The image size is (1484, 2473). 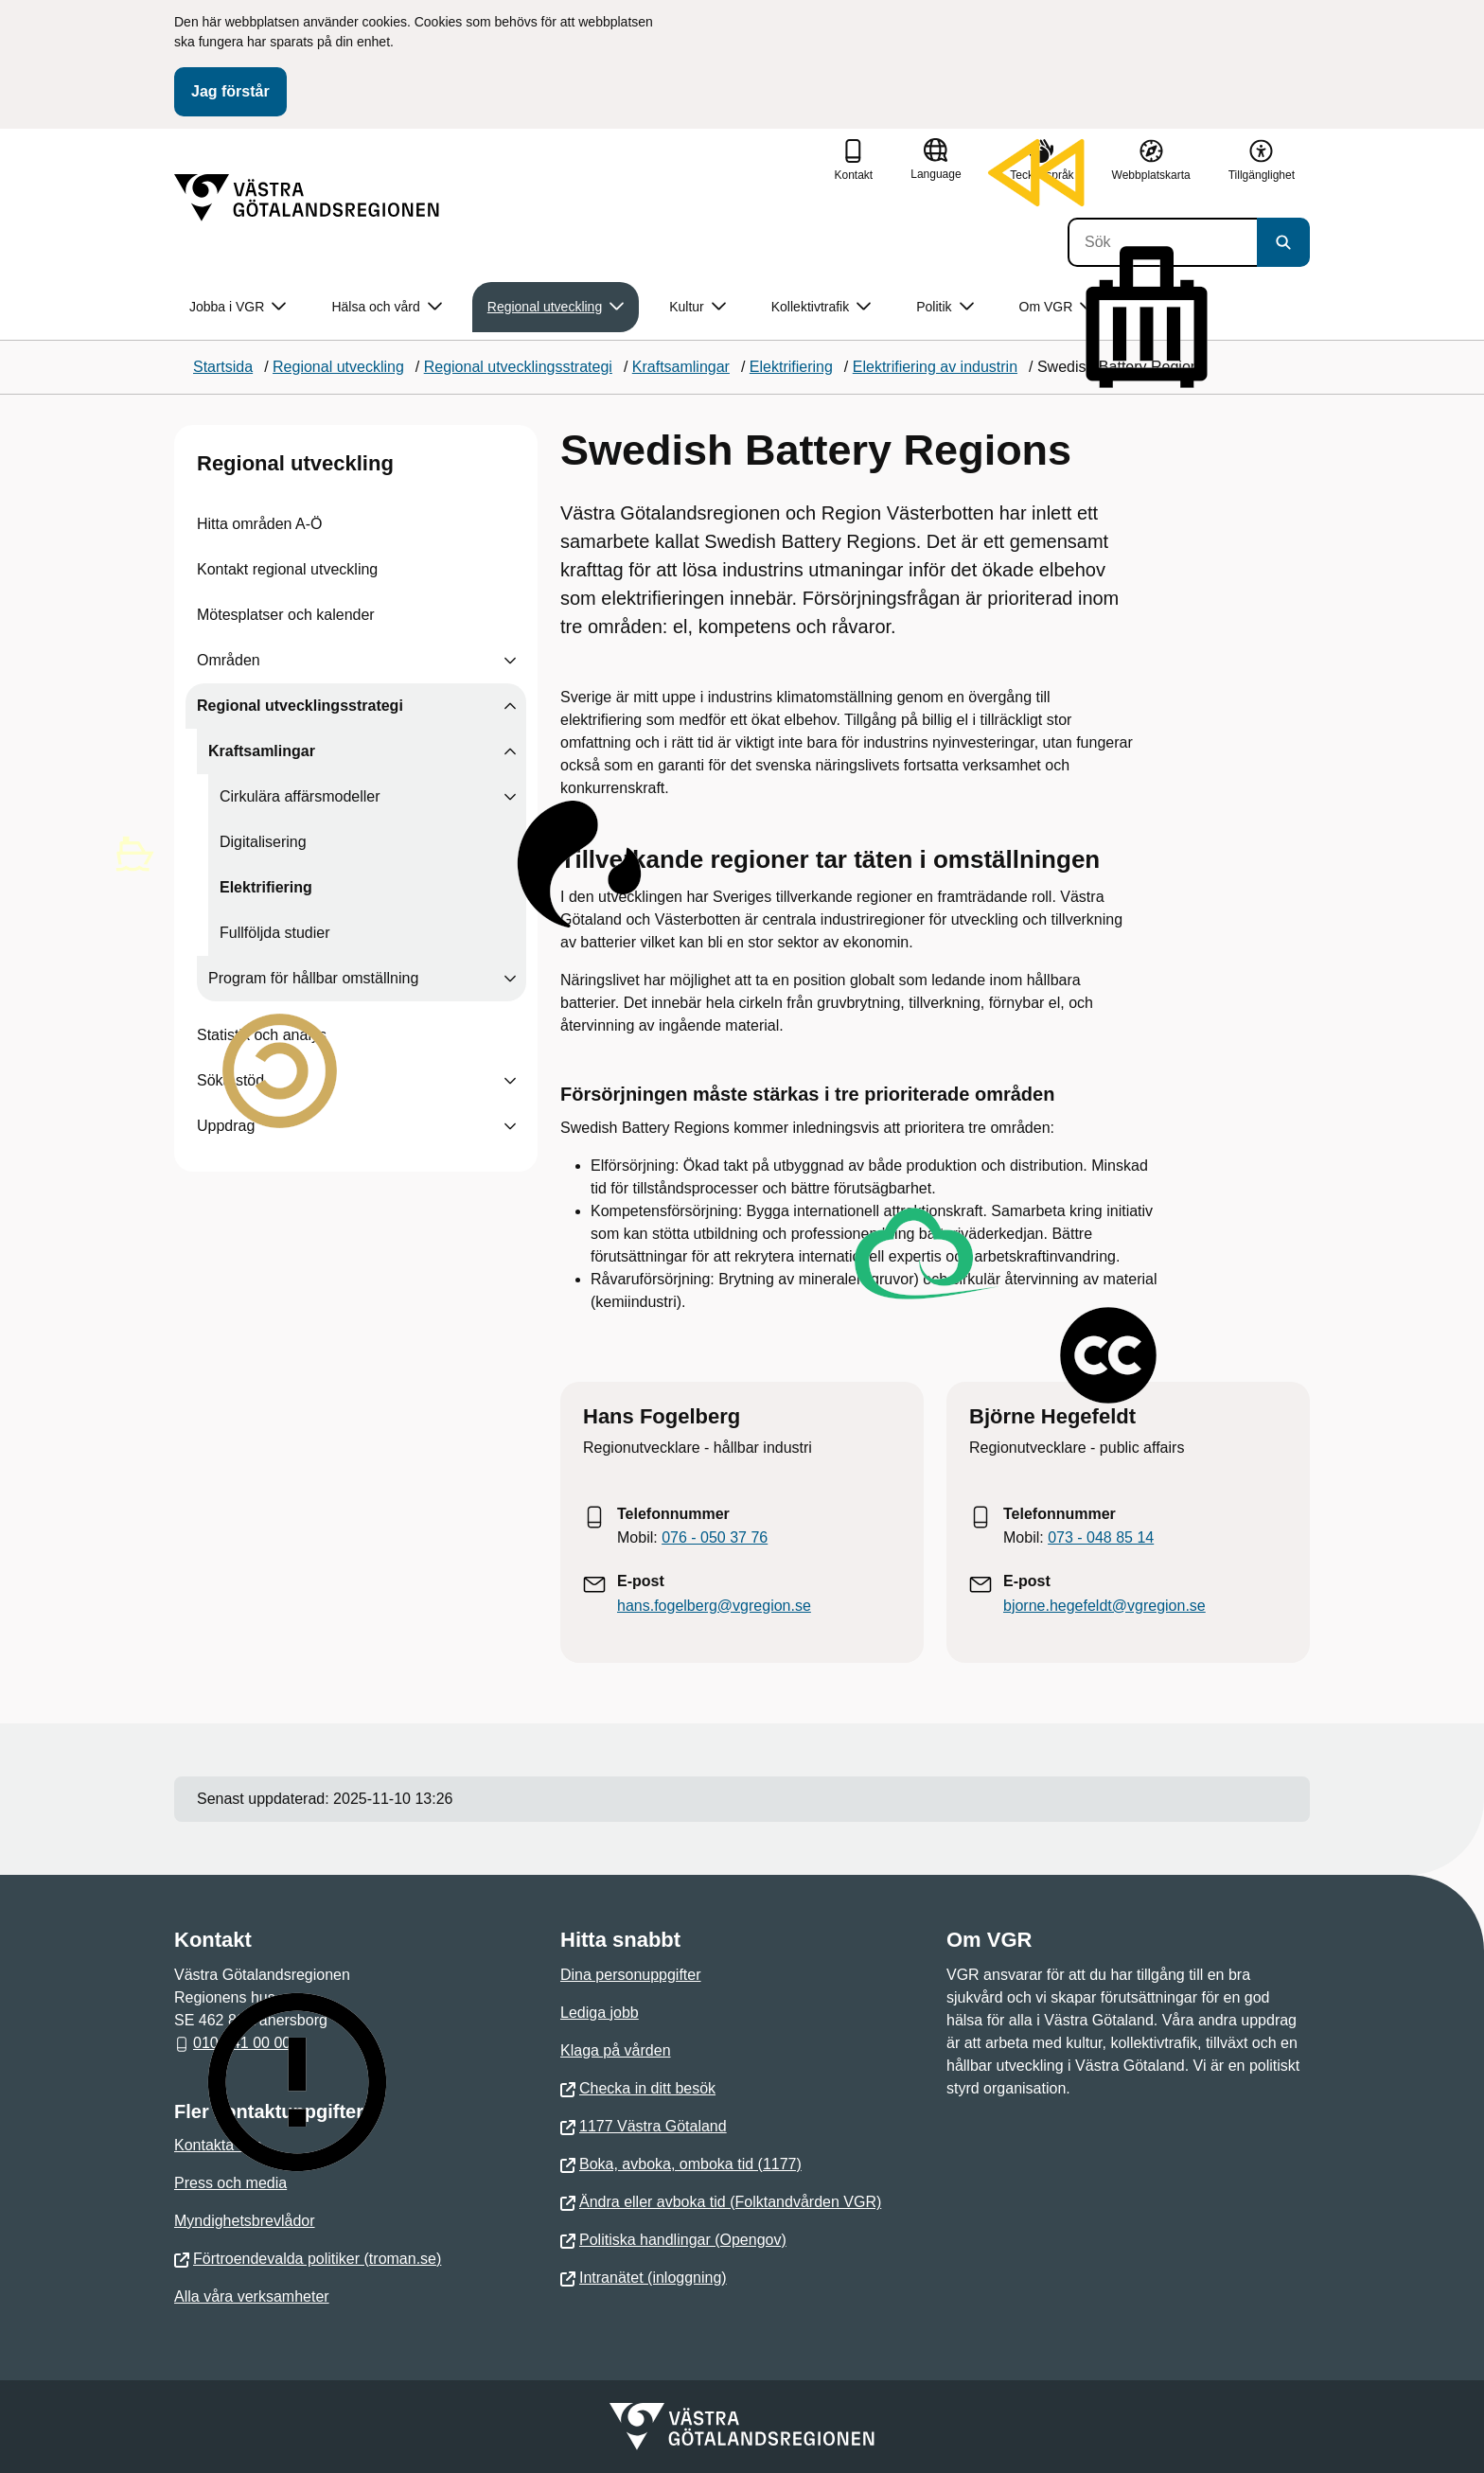 I want to click on access travel or trip planning features, so click(x=1146, y=320).